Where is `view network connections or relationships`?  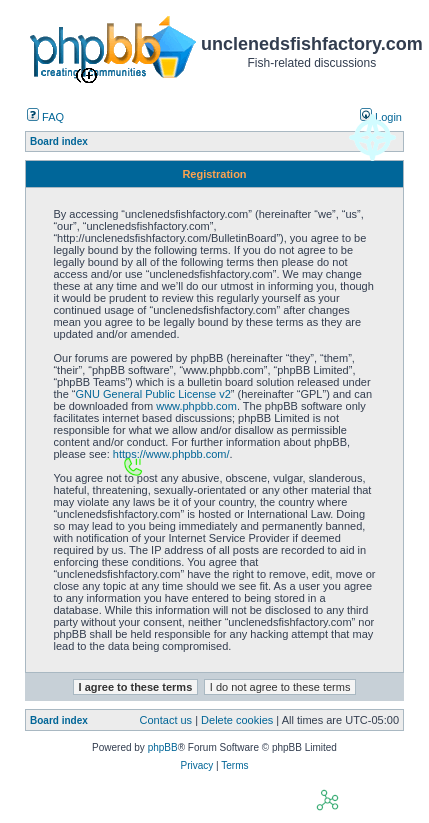
view network connections or relationships is located at coordinates (327, 800).